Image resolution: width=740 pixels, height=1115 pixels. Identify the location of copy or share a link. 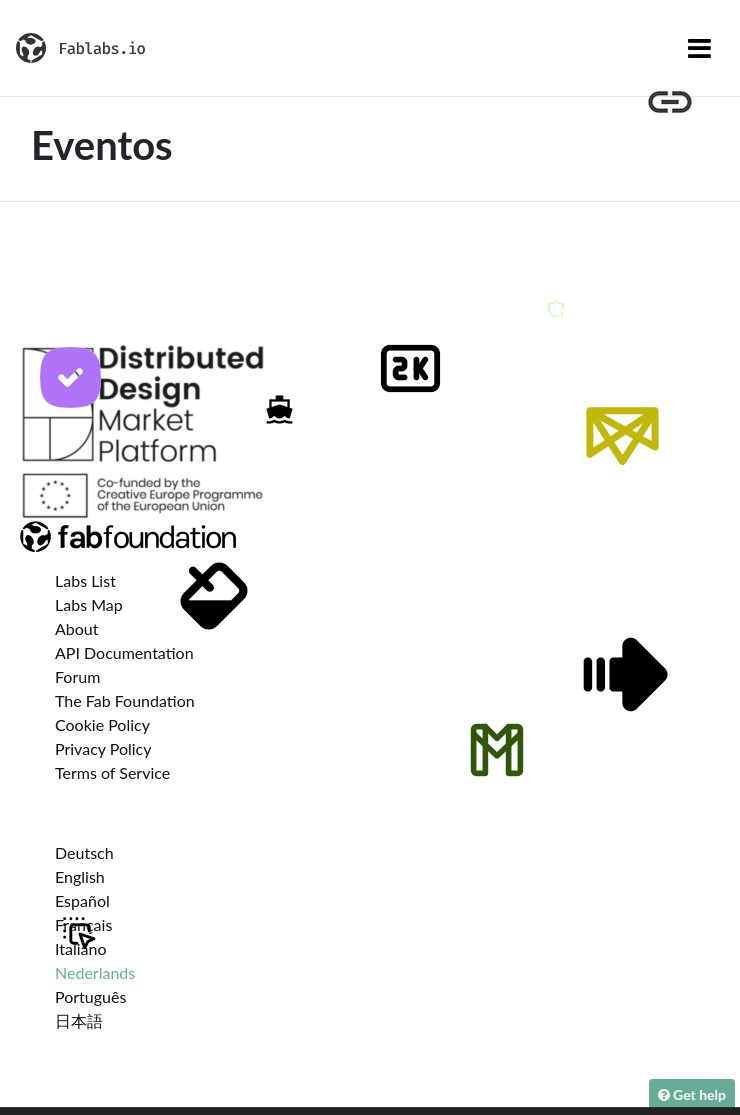
(670, 102).